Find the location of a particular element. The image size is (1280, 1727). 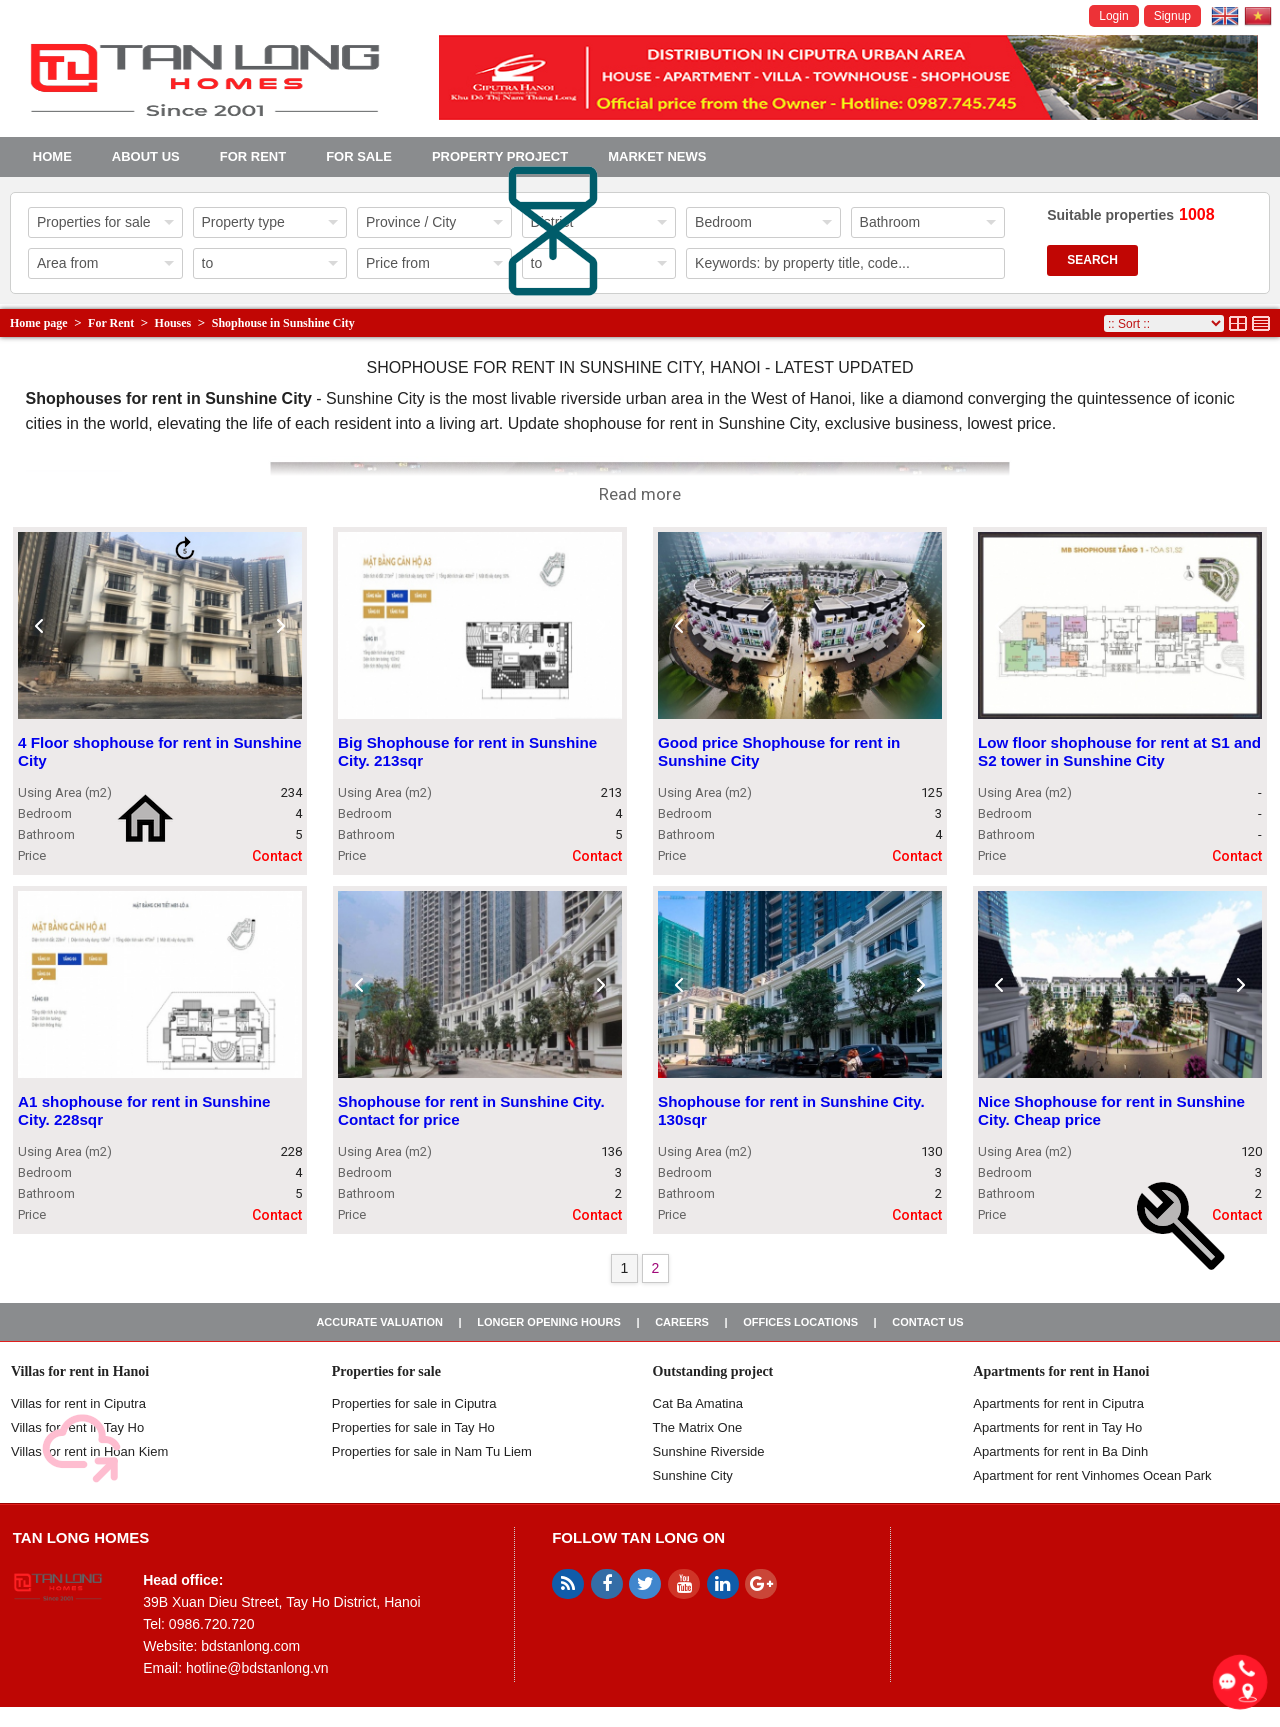

access settings or configuration options is located at coordinates (1181, 1226).